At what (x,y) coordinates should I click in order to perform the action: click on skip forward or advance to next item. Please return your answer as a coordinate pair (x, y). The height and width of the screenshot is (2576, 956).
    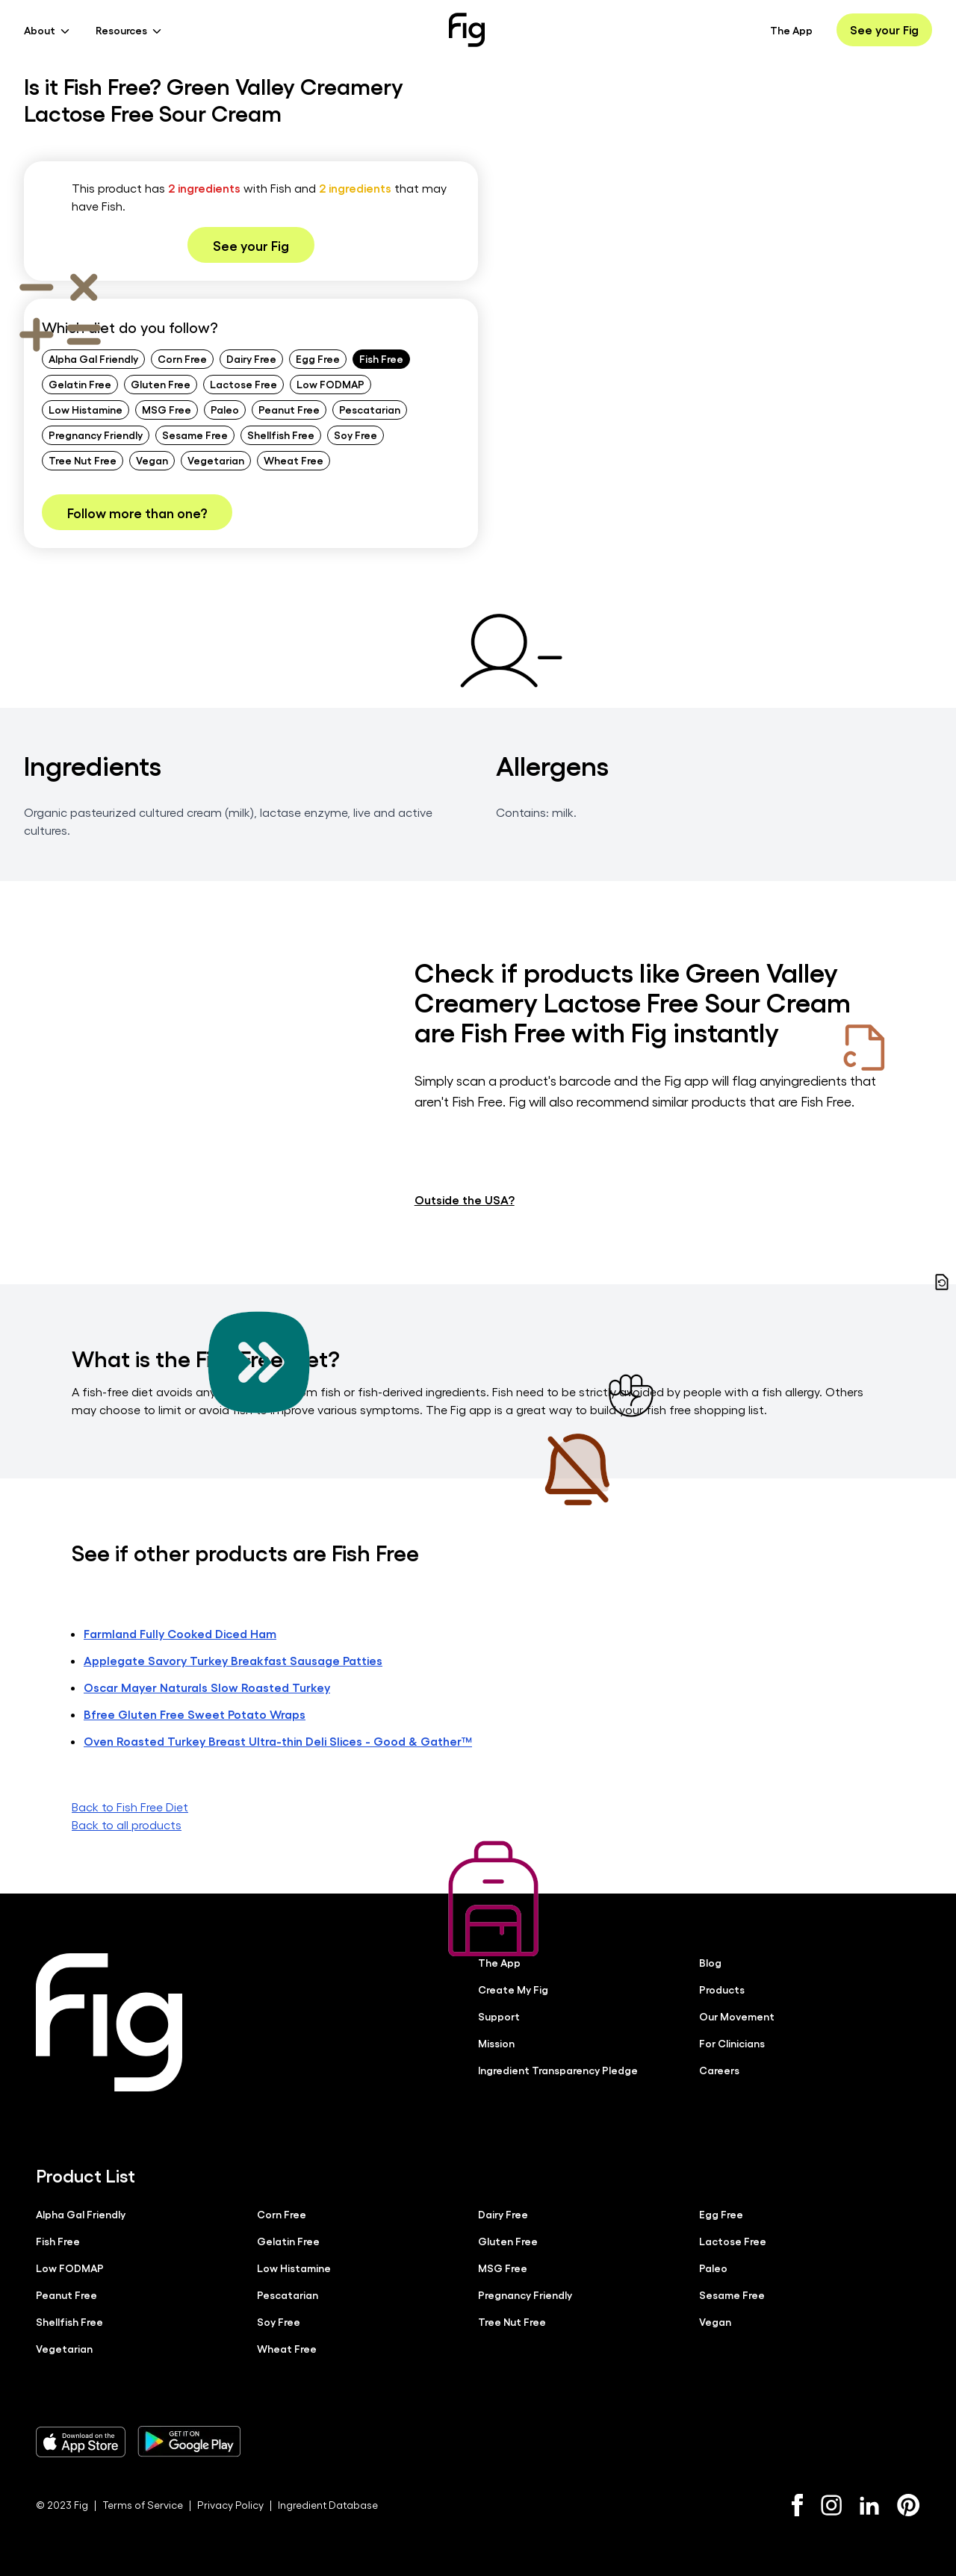
    Looking at the image, I should click on (258, 1362).